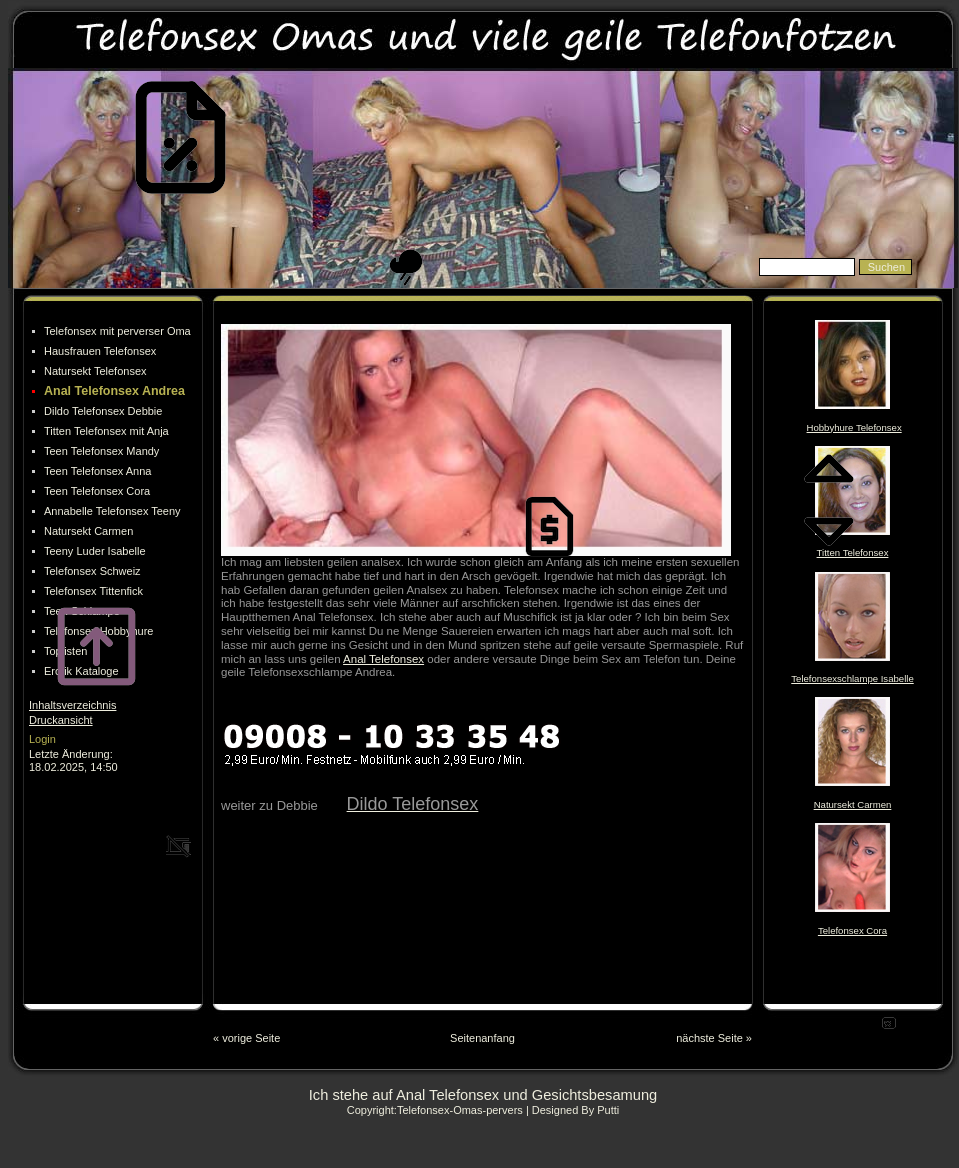 The height and width of the screenshot is (1168, 959). Describe the element at coordinates (96, 646) in the screenshot. I see `upload a file or content` at that location.